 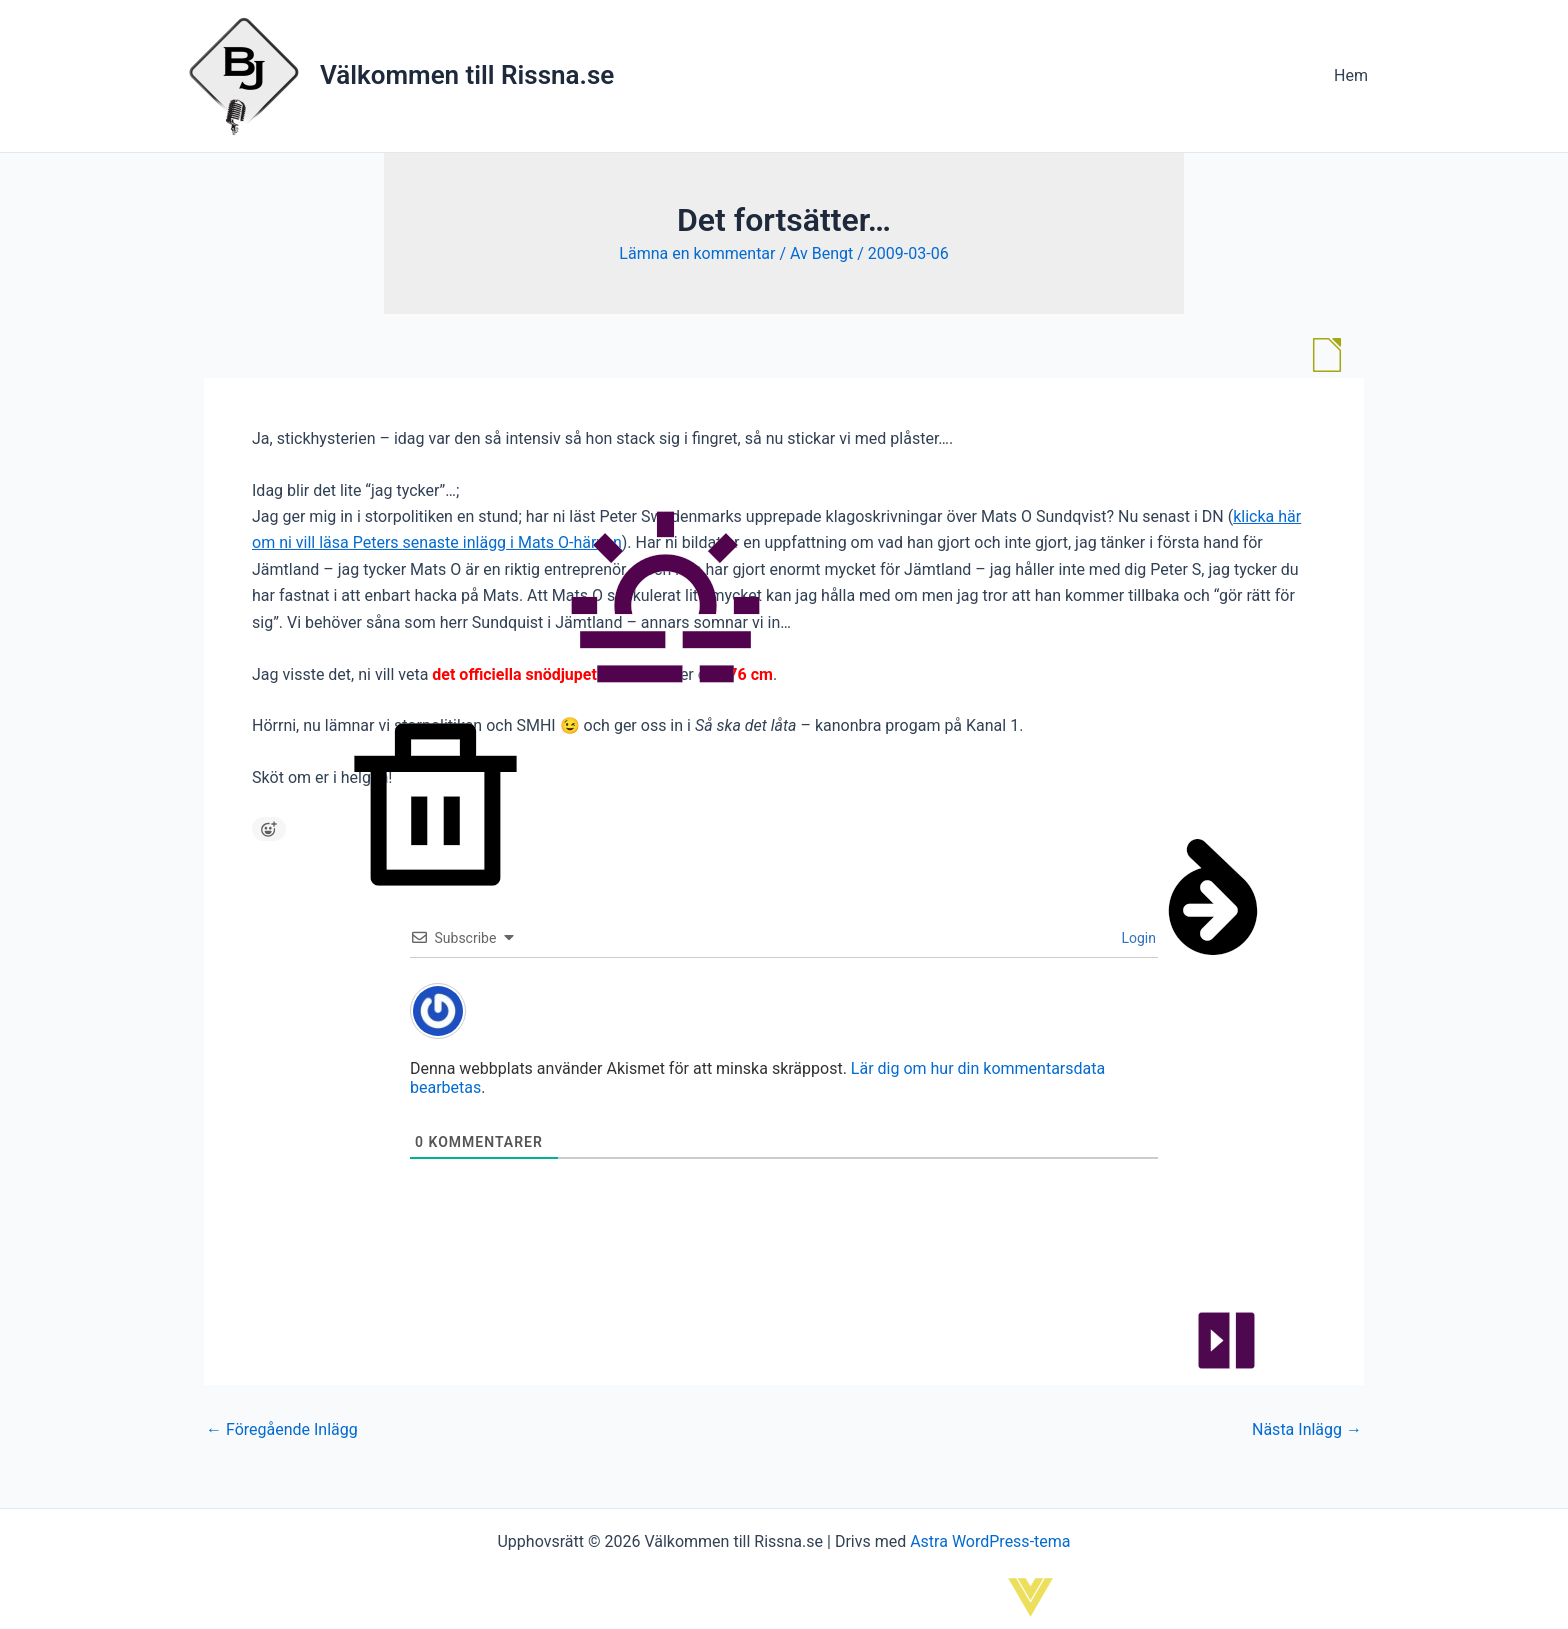 I want to click on indicates hazy weather conditions, so click(x=665, y=605).